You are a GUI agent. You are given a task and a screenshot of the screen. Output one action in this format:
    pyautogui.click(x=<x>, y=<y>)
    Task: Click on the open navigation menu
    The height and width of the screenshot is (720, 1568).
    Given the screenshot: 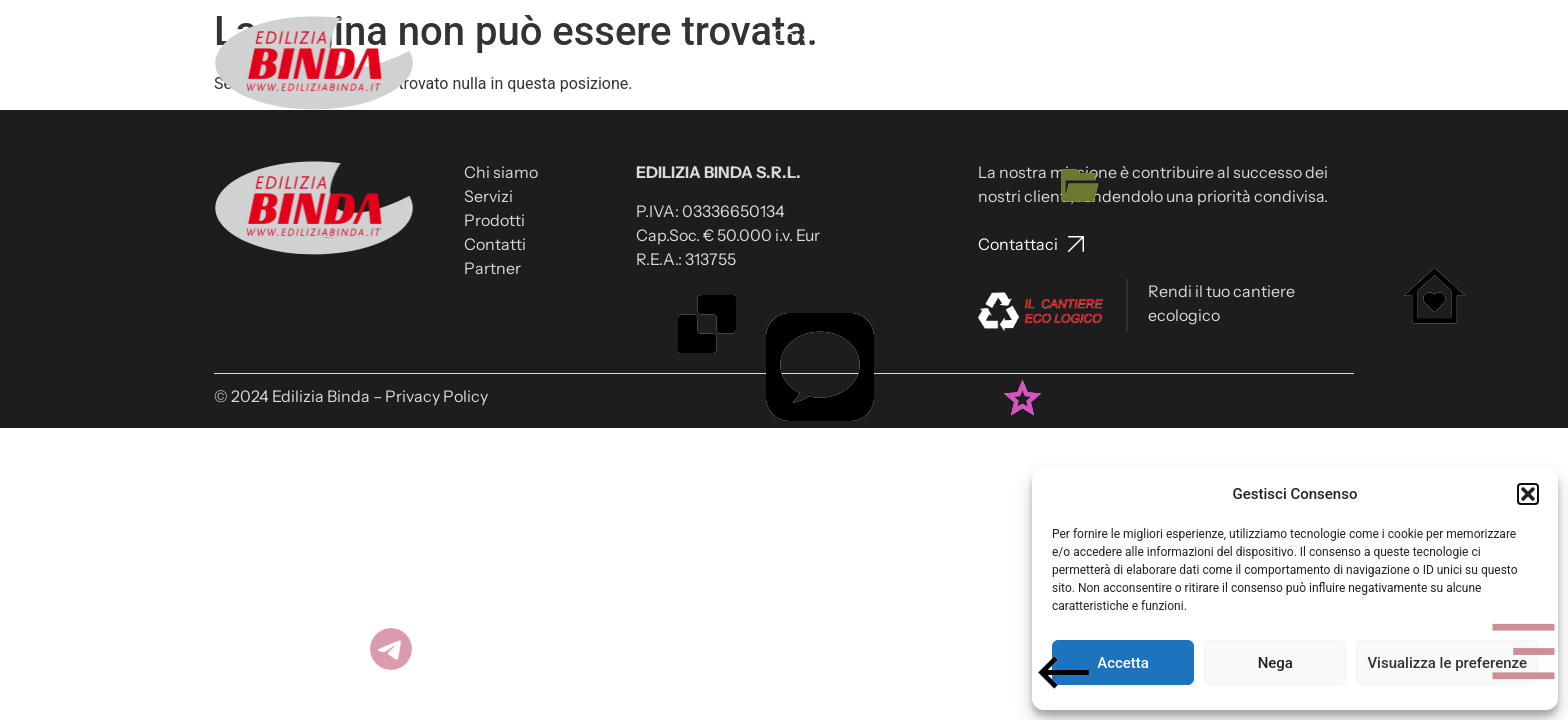 What is the action you would take?
    pyautogui.click(x=1523, y=651)
    